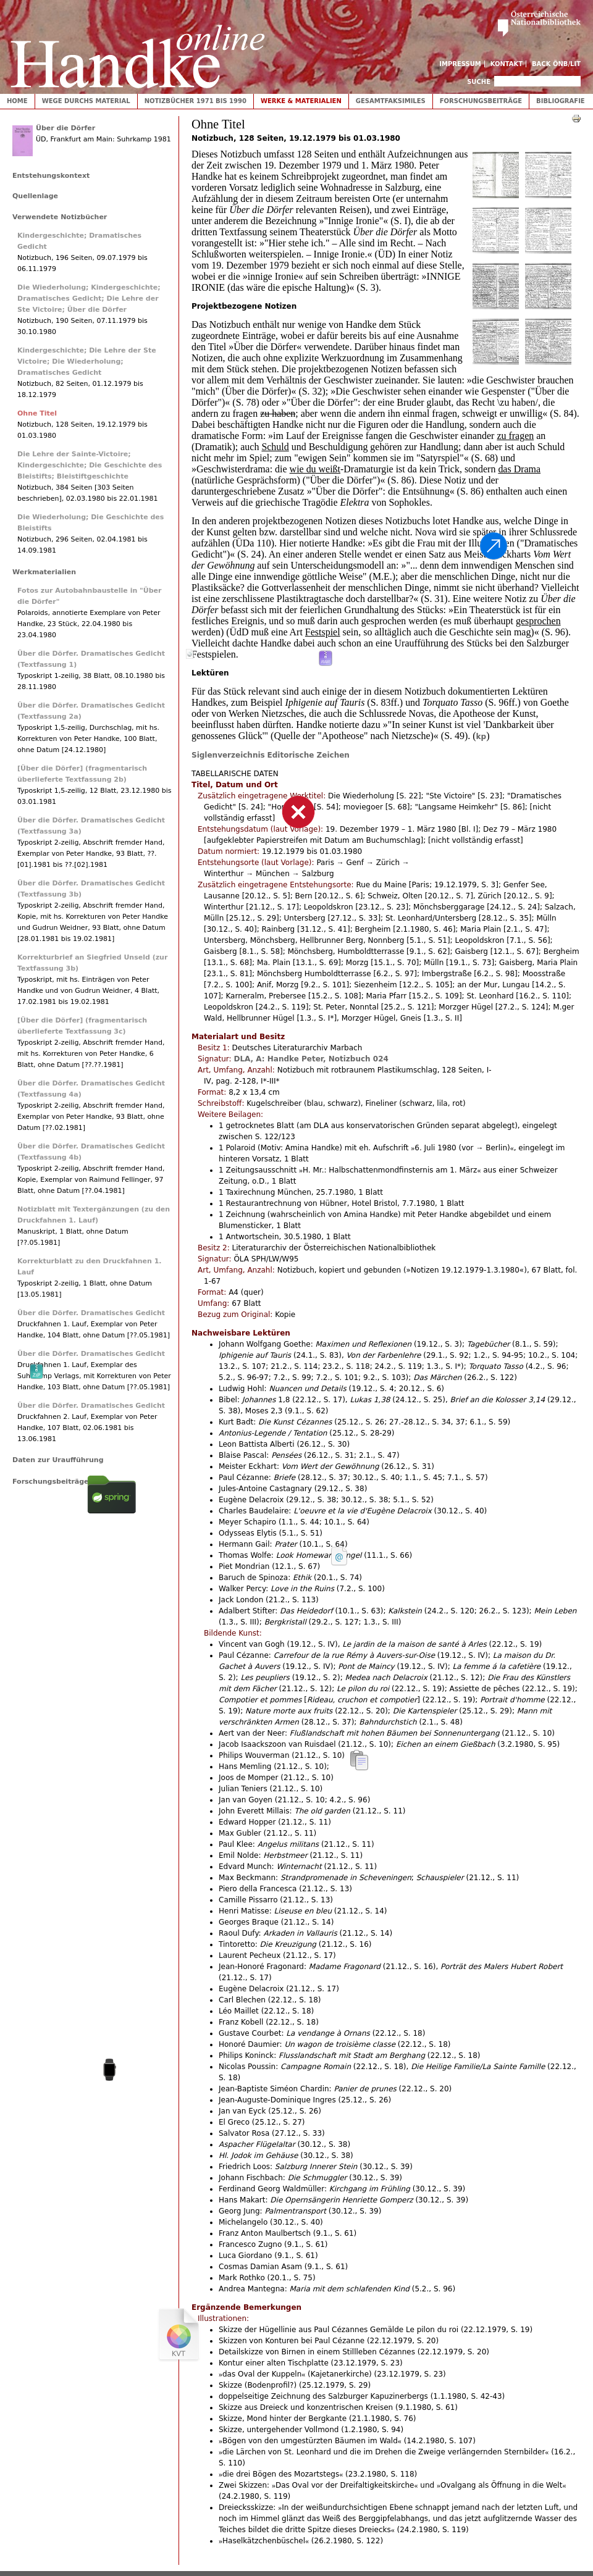  Describe the element at coordinates (298, 812) in the screenshot. I see `cancel or close the current action` at that location.